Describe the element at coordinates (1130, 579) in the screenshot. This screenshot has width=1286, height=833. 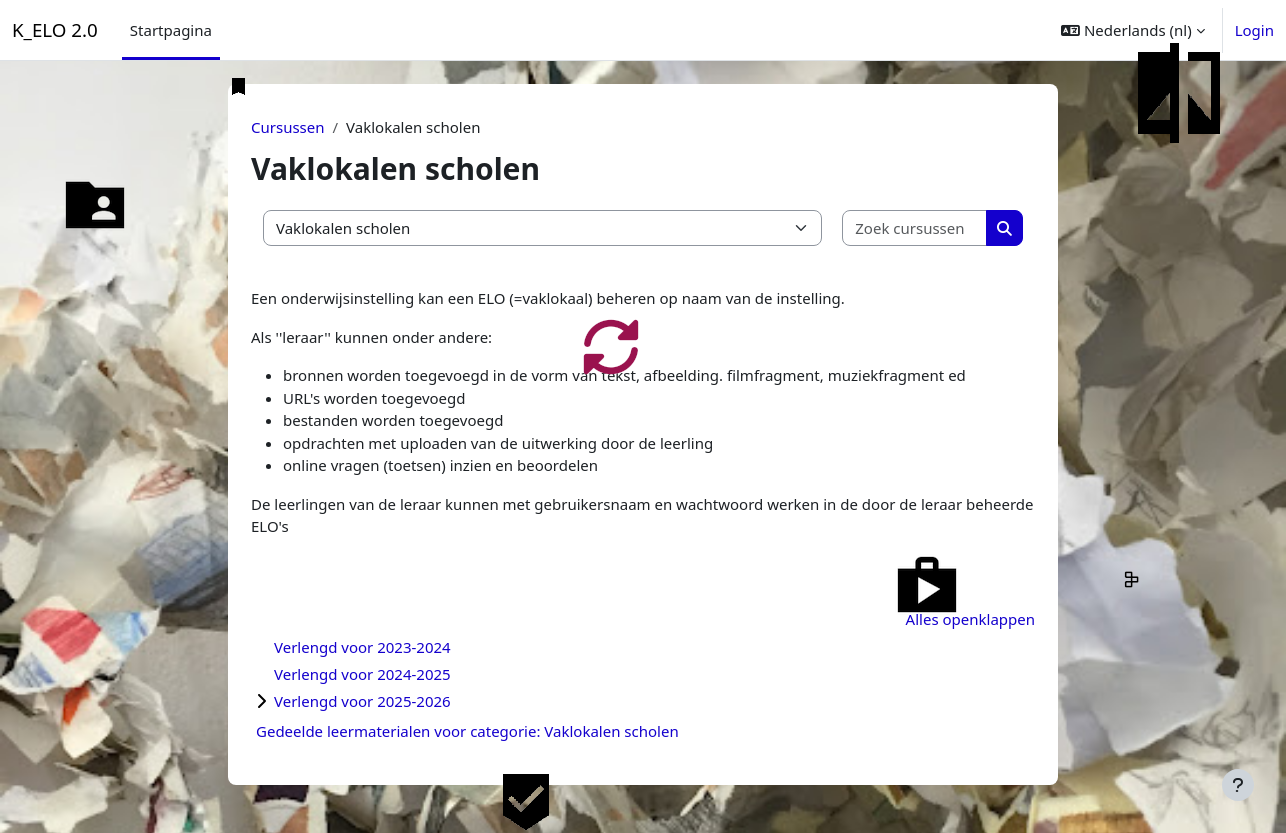
I see `open replit` at that location.